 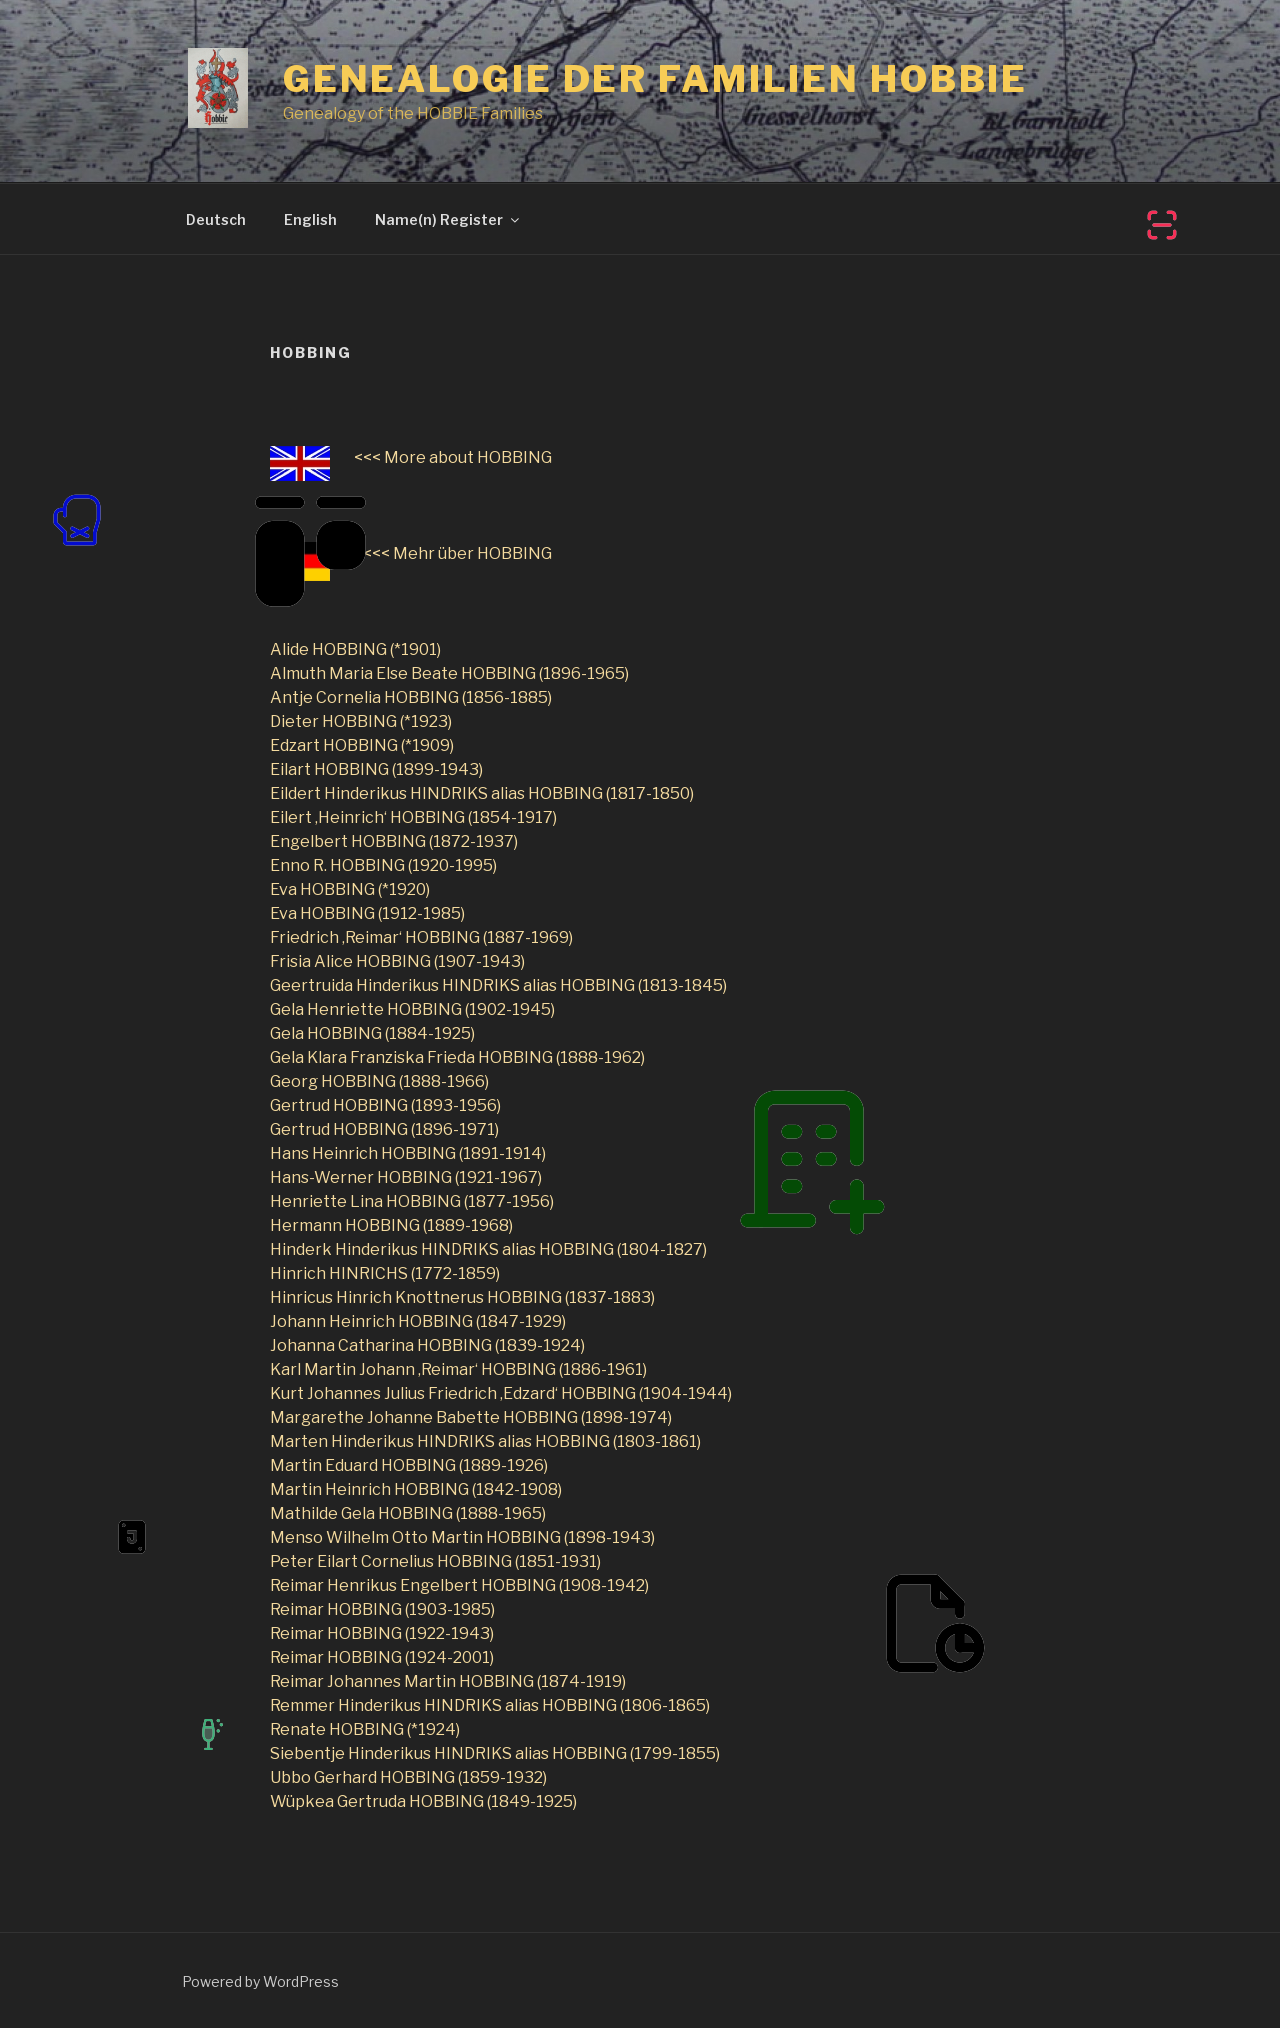 I want to click on jack playing card in a card game app, so click(x=132, y=1537).